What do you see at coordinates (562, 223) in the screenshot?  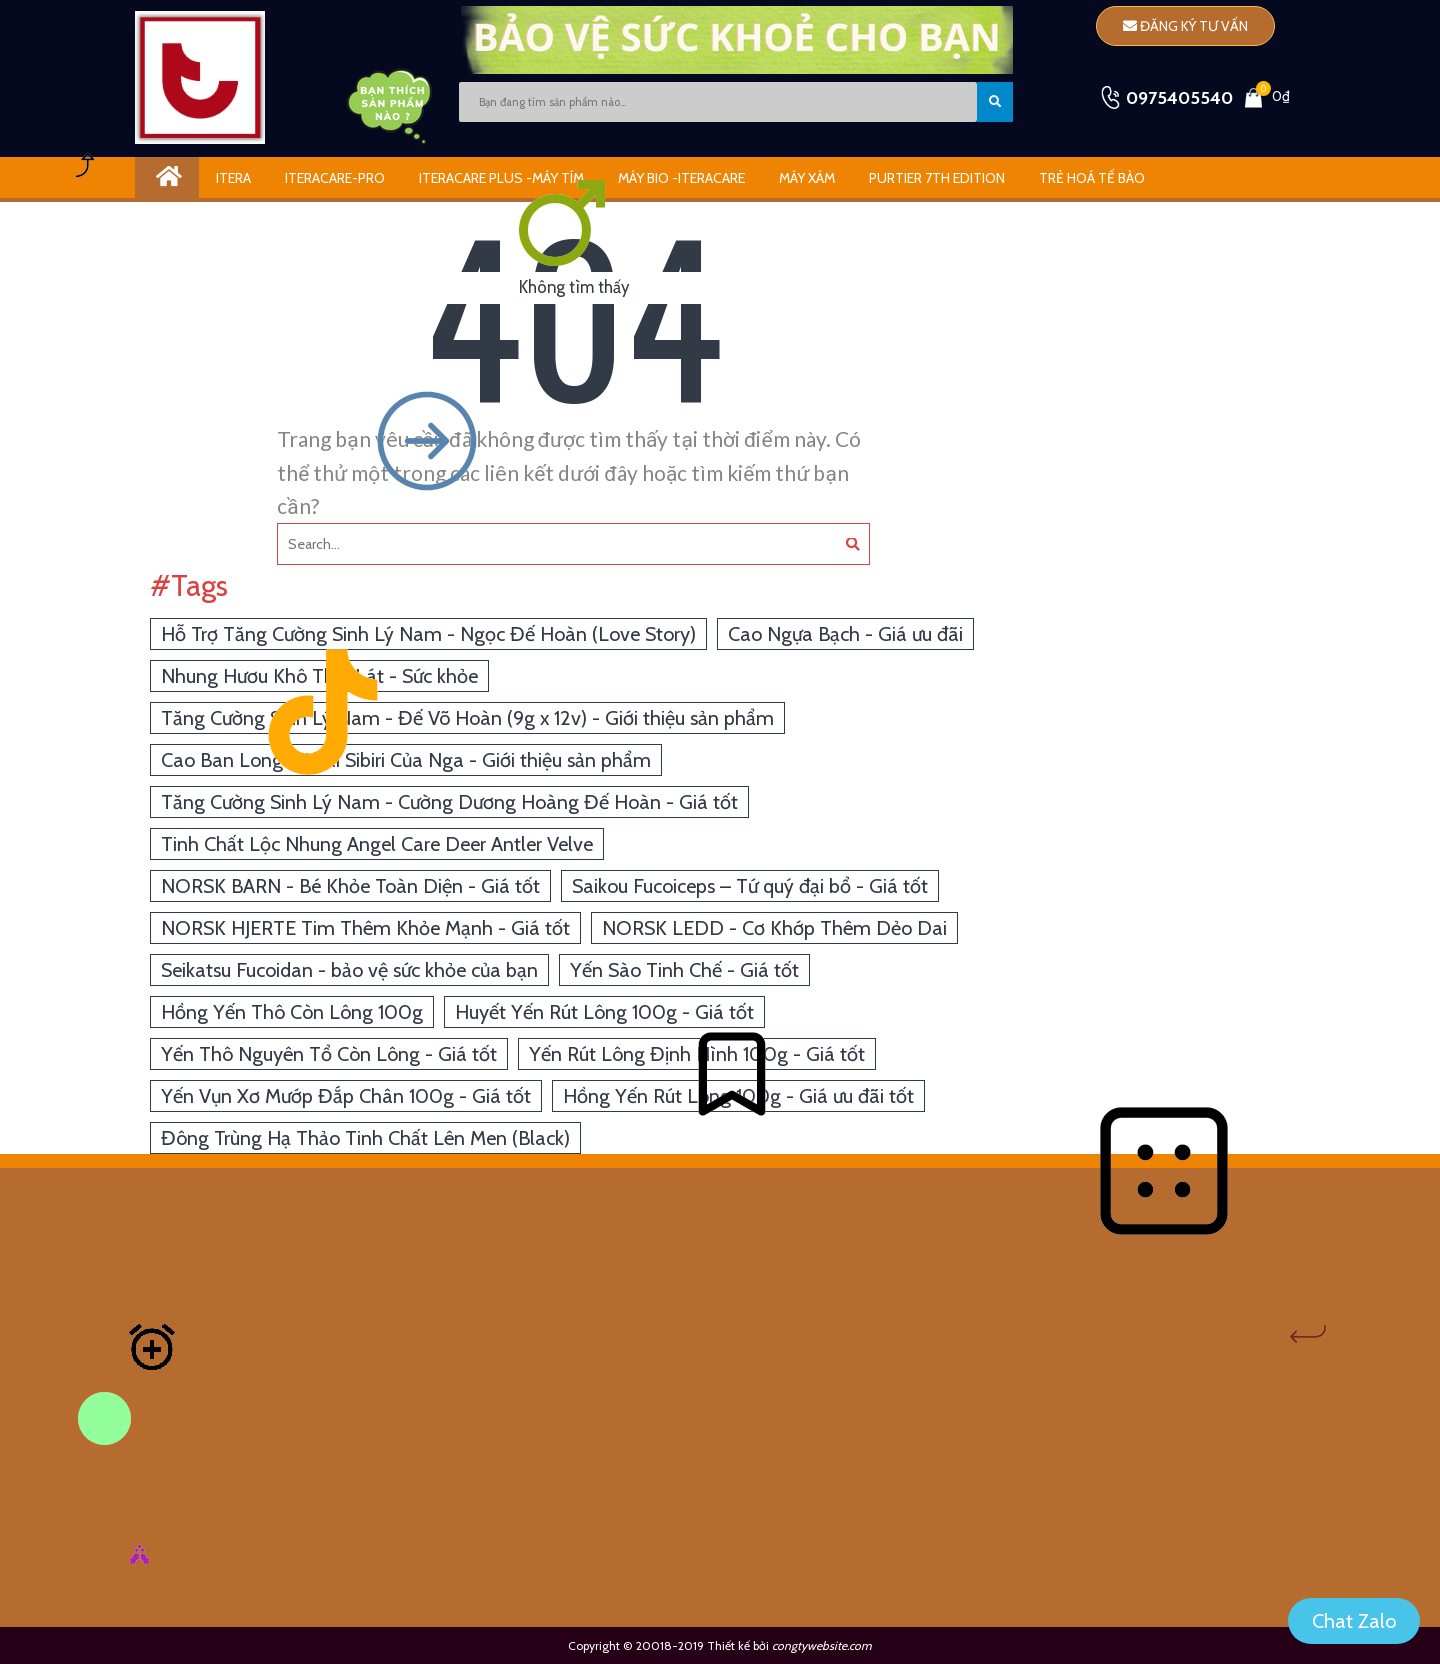 I see `select male gender option` at bounding box center [562, 223].